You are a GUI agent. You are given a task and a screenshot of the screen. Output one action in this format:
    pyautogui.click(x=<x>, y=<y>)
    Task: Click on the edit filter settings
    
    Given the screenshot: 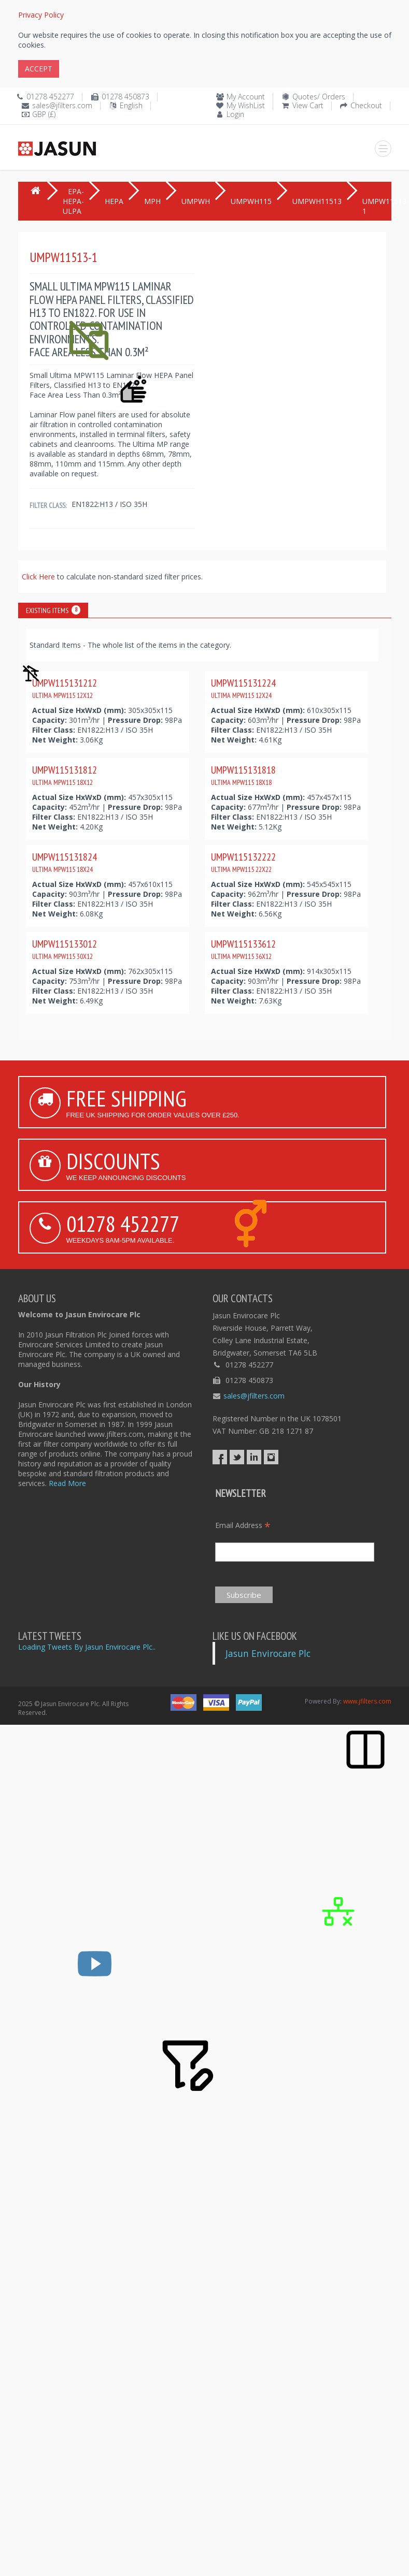 What is the action you would take?
    pyautogui.click(x=185, y=2063)
    